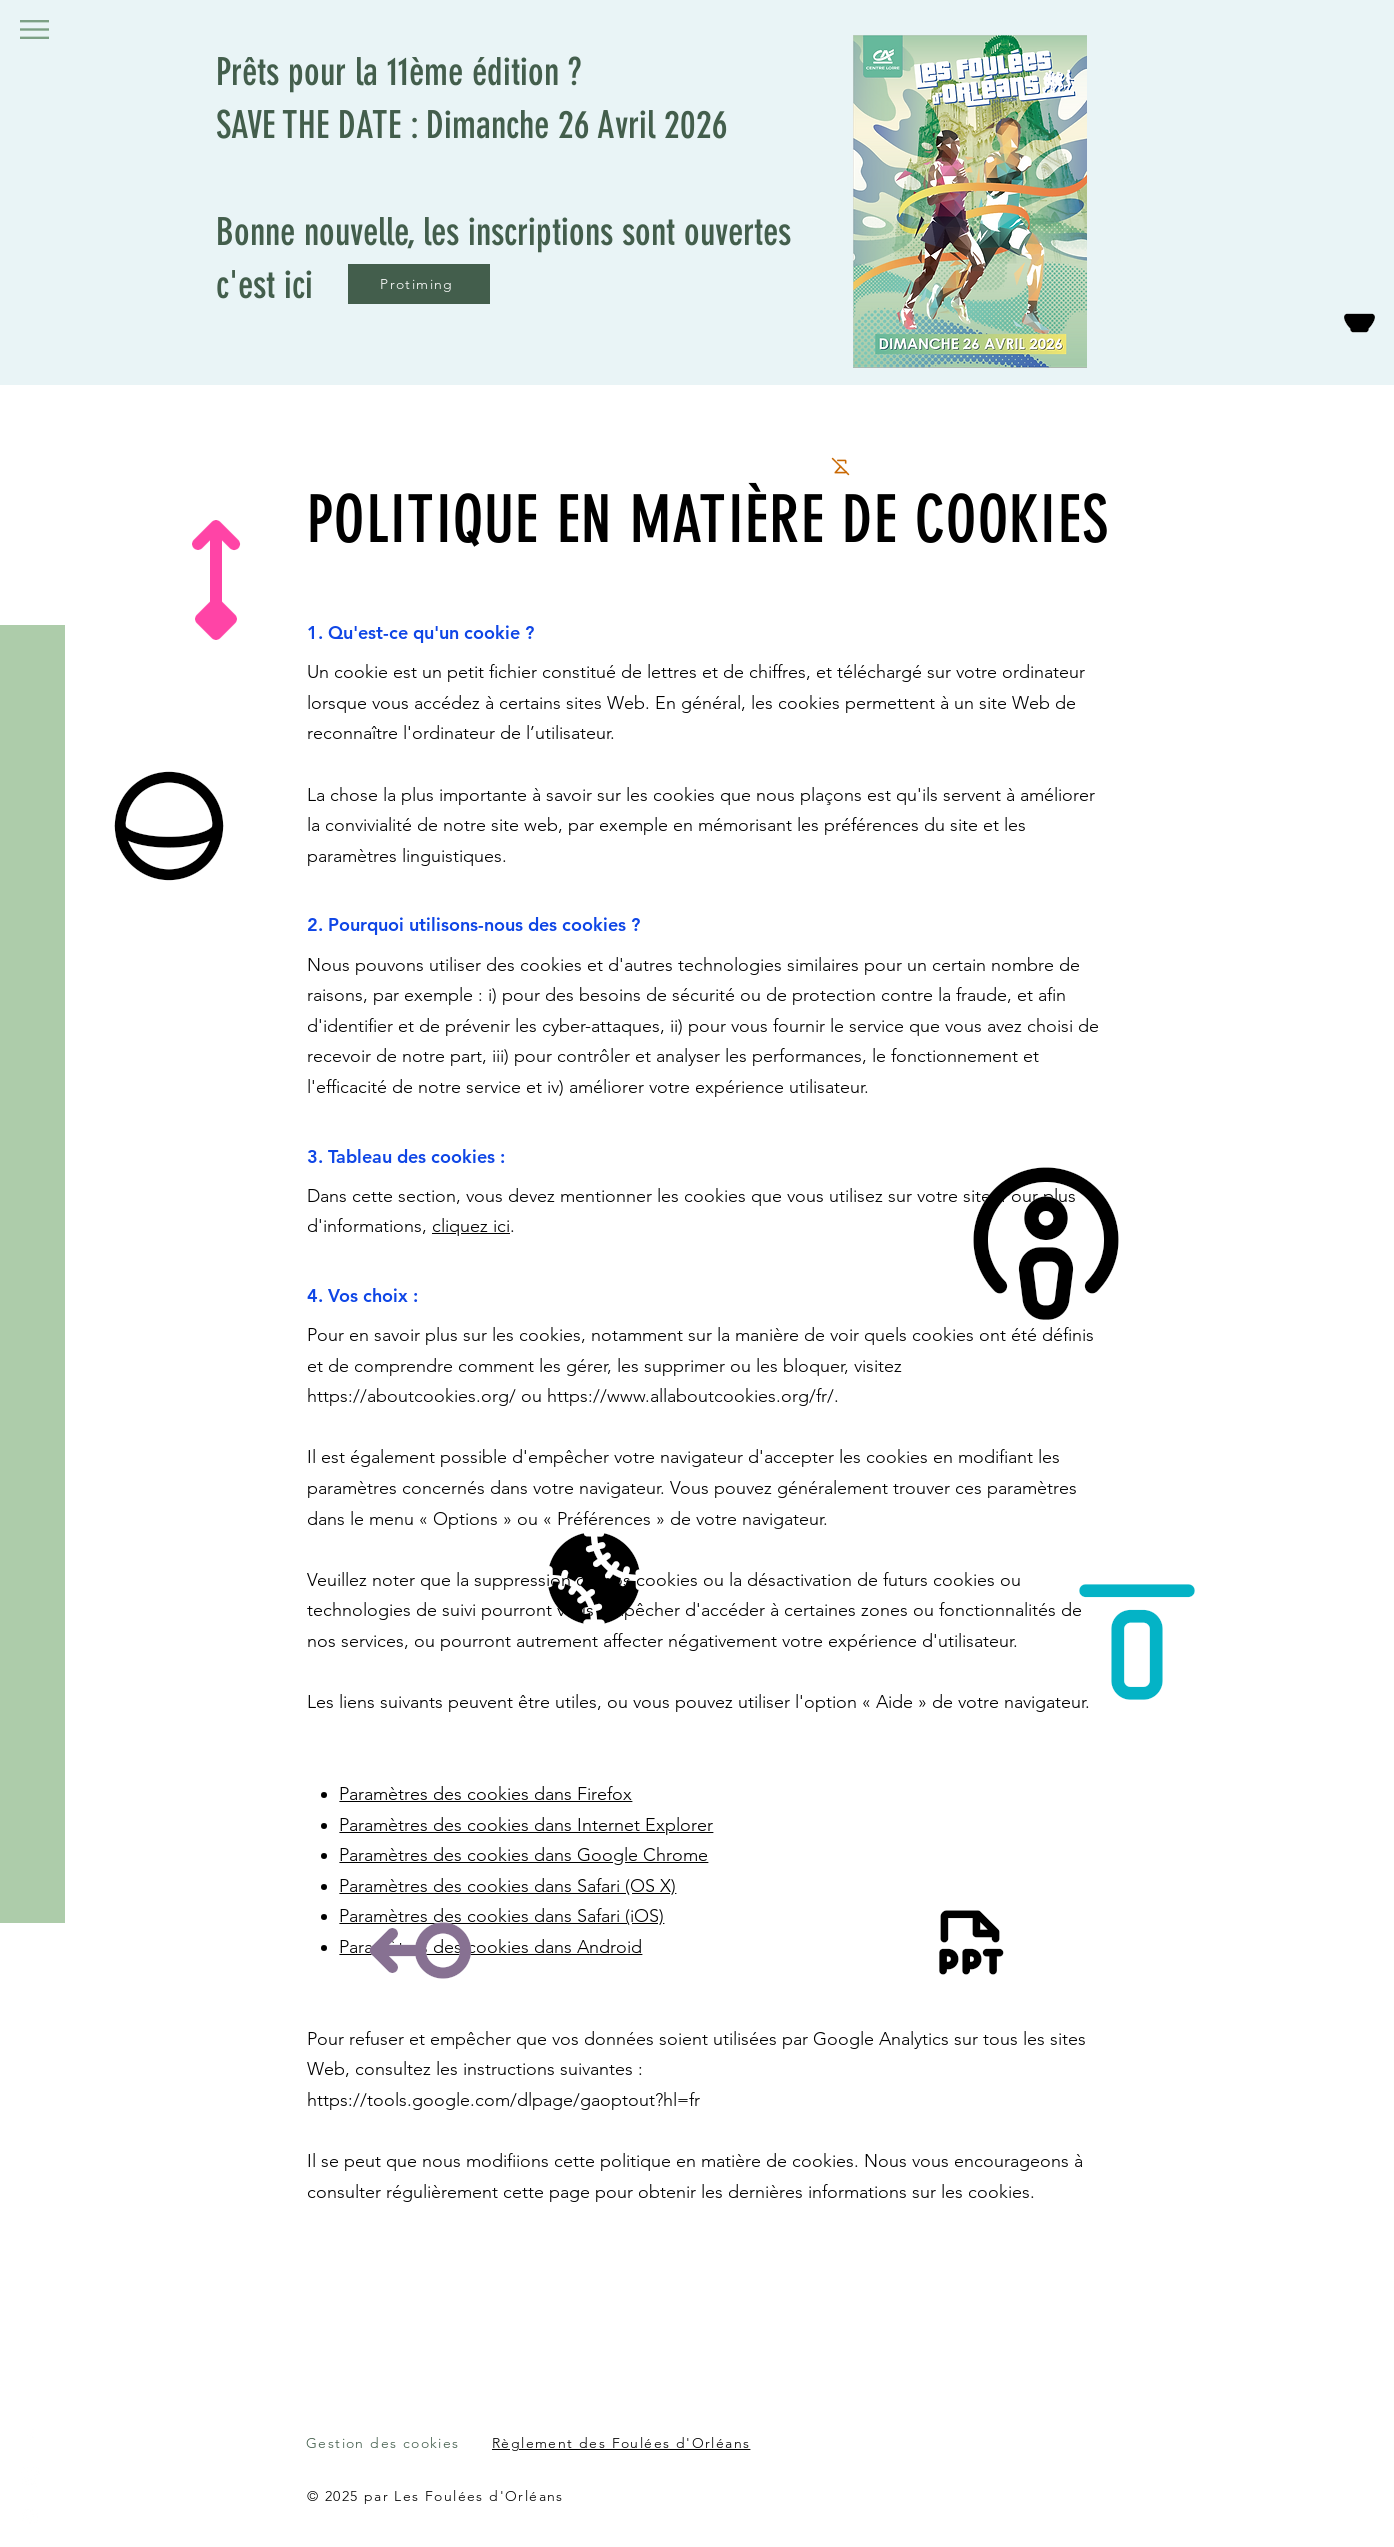 The width and height of the screenshot is (1394, 2547). Describe the element at coordinates (420, 1950) in the screenshot. I see `swipe left to dismiss or navigate back` at that location.